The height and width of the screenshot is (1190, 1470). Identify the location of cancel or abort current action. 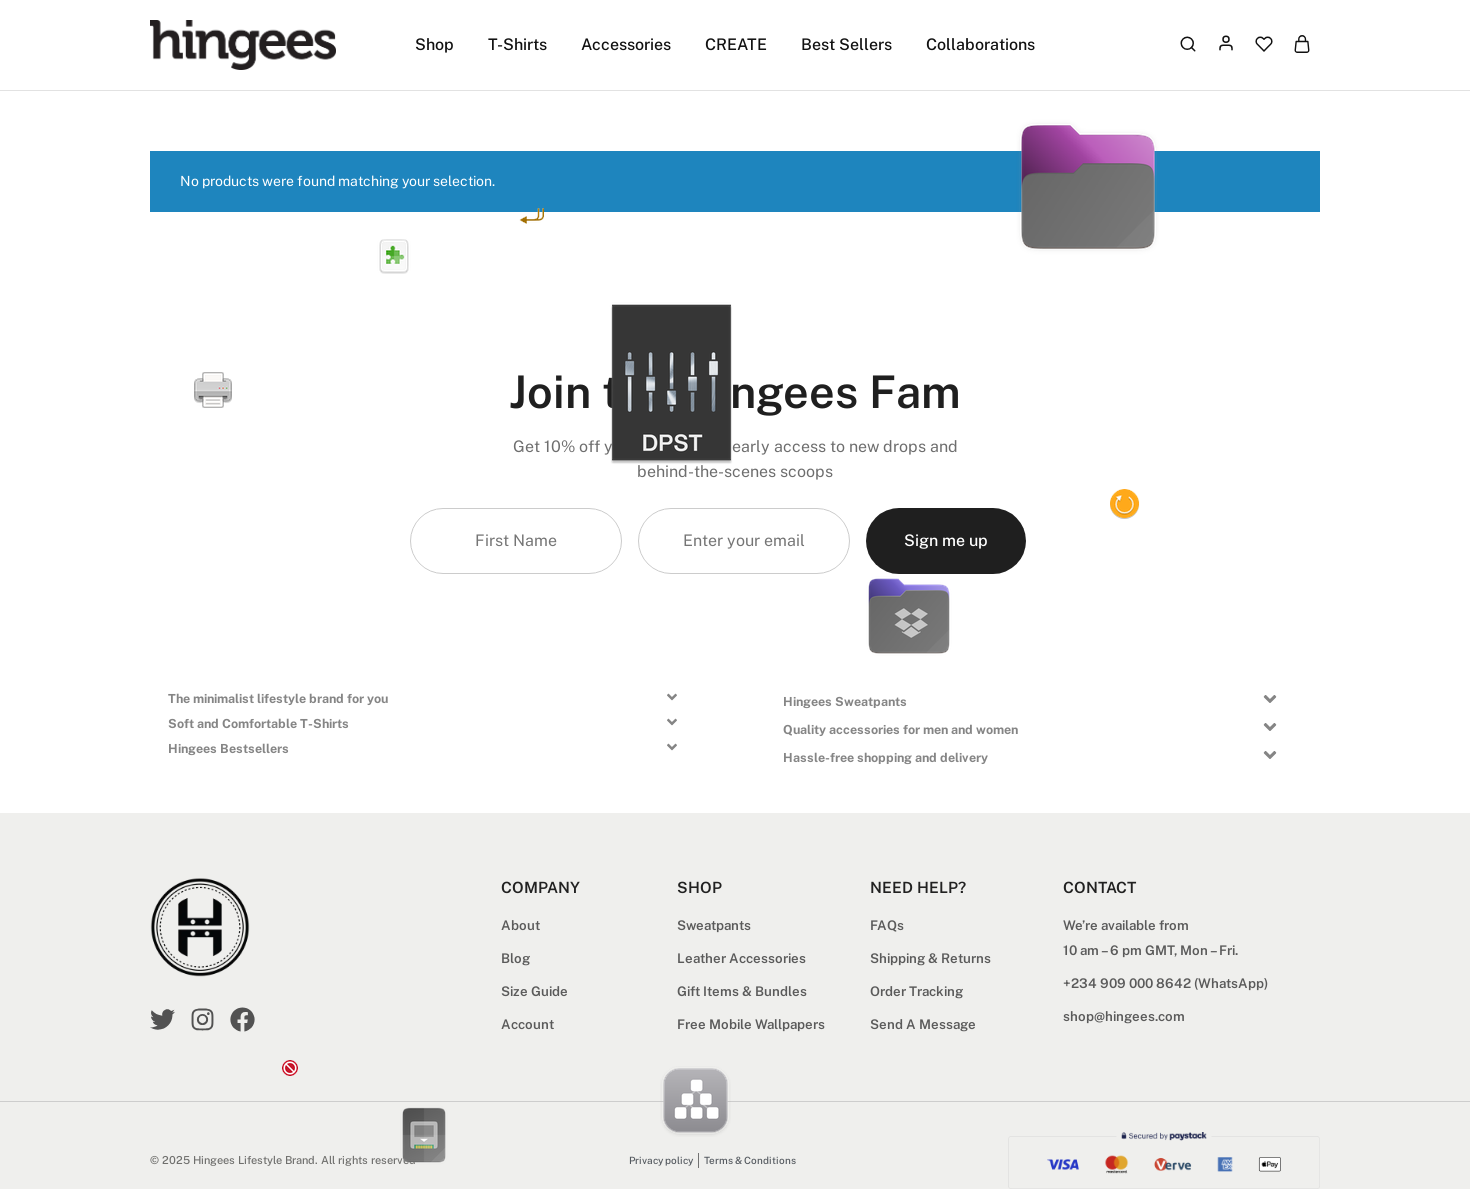
(290, 1068).